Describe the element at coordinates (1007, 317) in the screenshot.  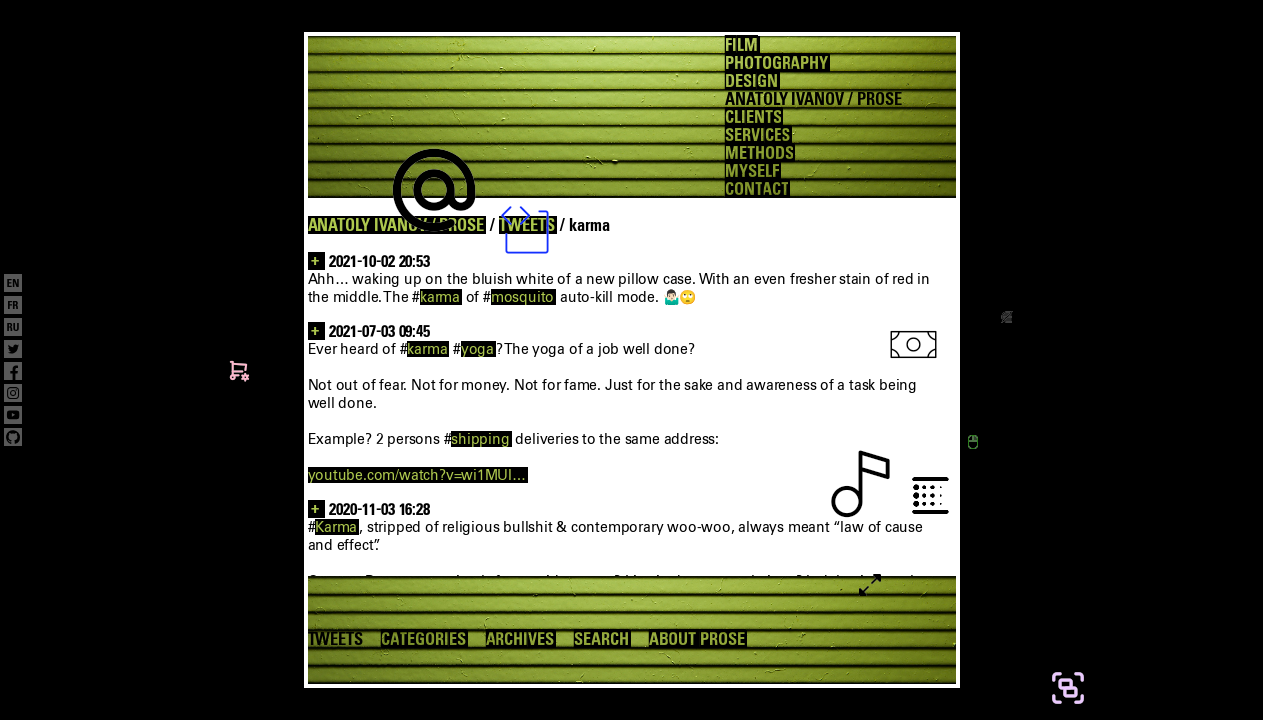
I see `indicates an item is not a member of a set` at that location.